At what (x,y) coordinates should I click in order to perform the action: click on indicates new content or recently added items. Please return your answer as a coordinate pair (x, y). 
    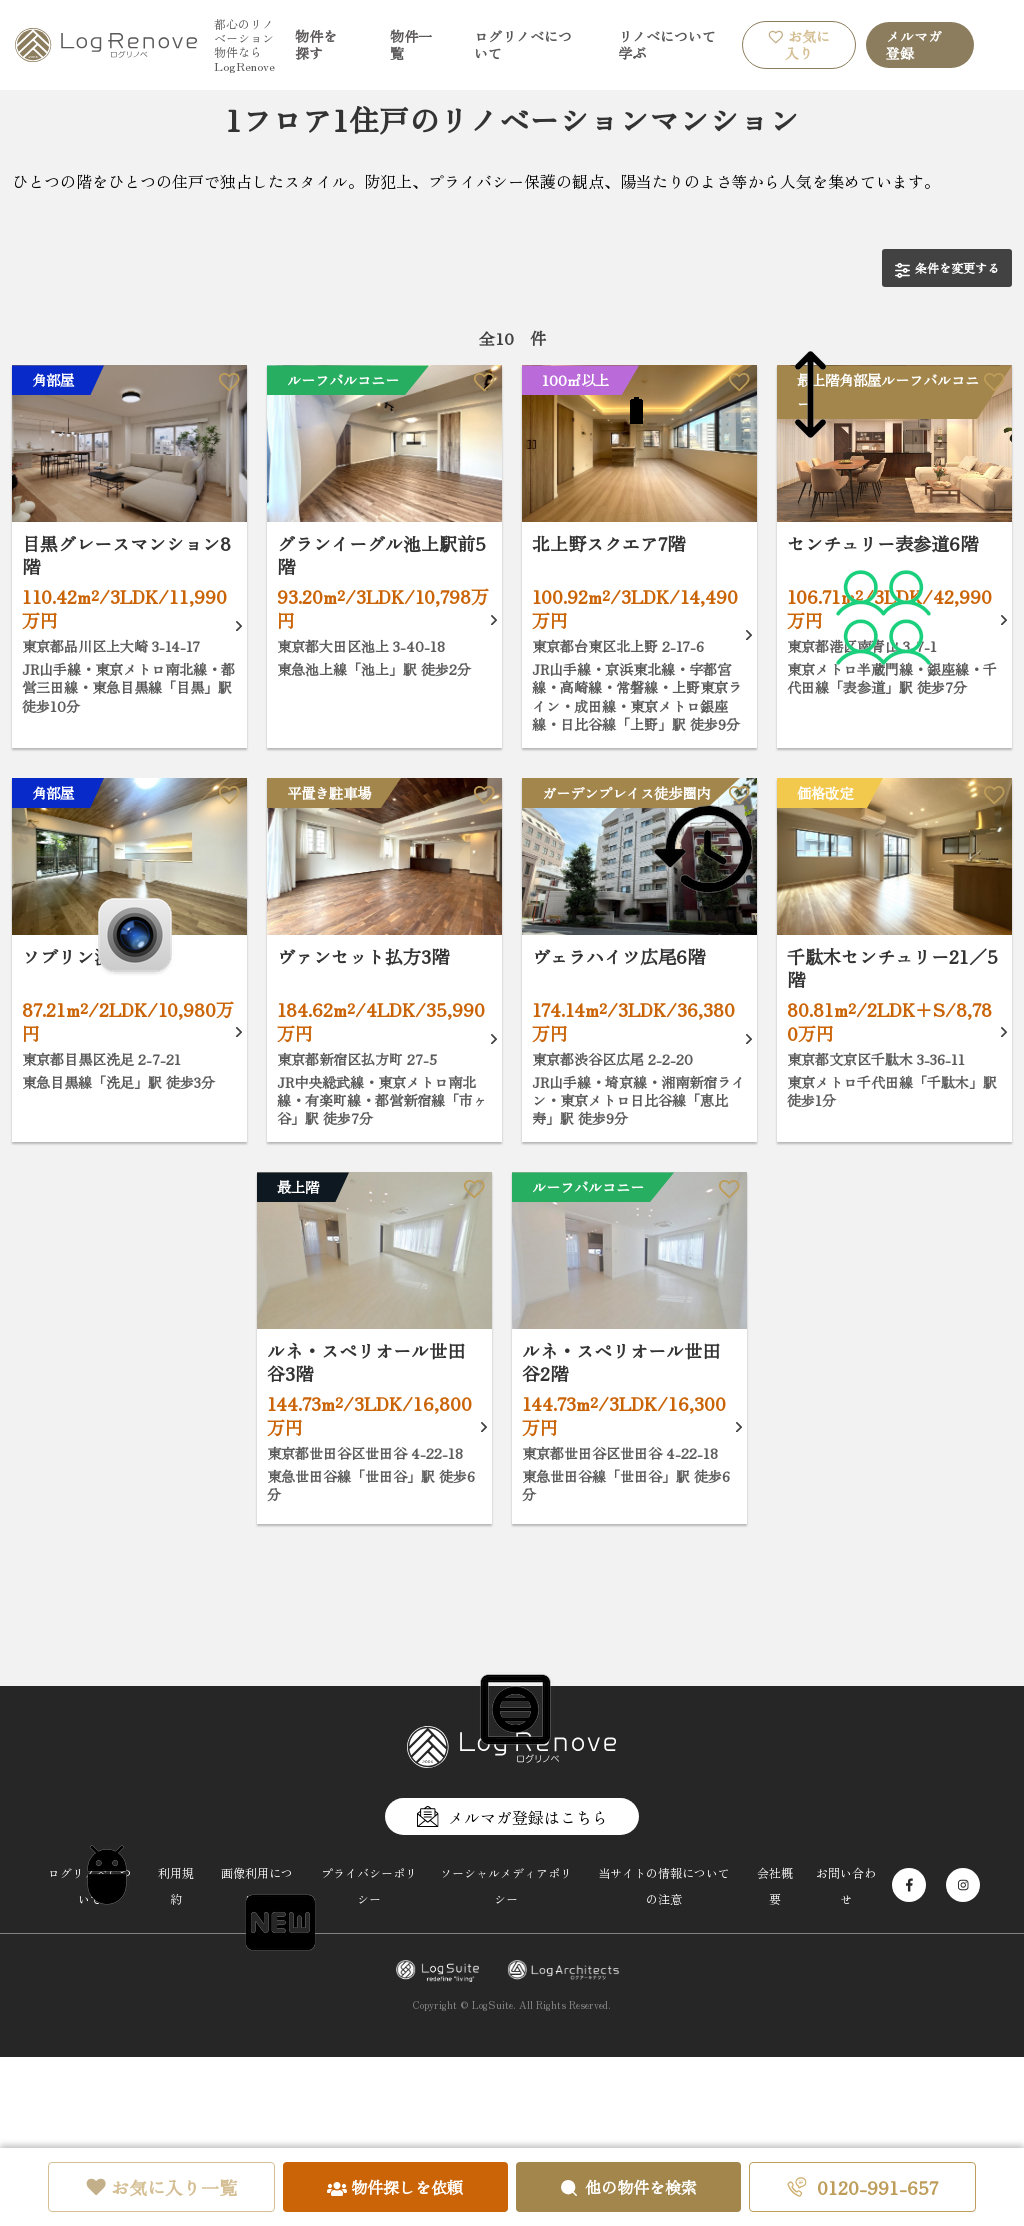
    Looking at the image, I should click on (280, 1922).